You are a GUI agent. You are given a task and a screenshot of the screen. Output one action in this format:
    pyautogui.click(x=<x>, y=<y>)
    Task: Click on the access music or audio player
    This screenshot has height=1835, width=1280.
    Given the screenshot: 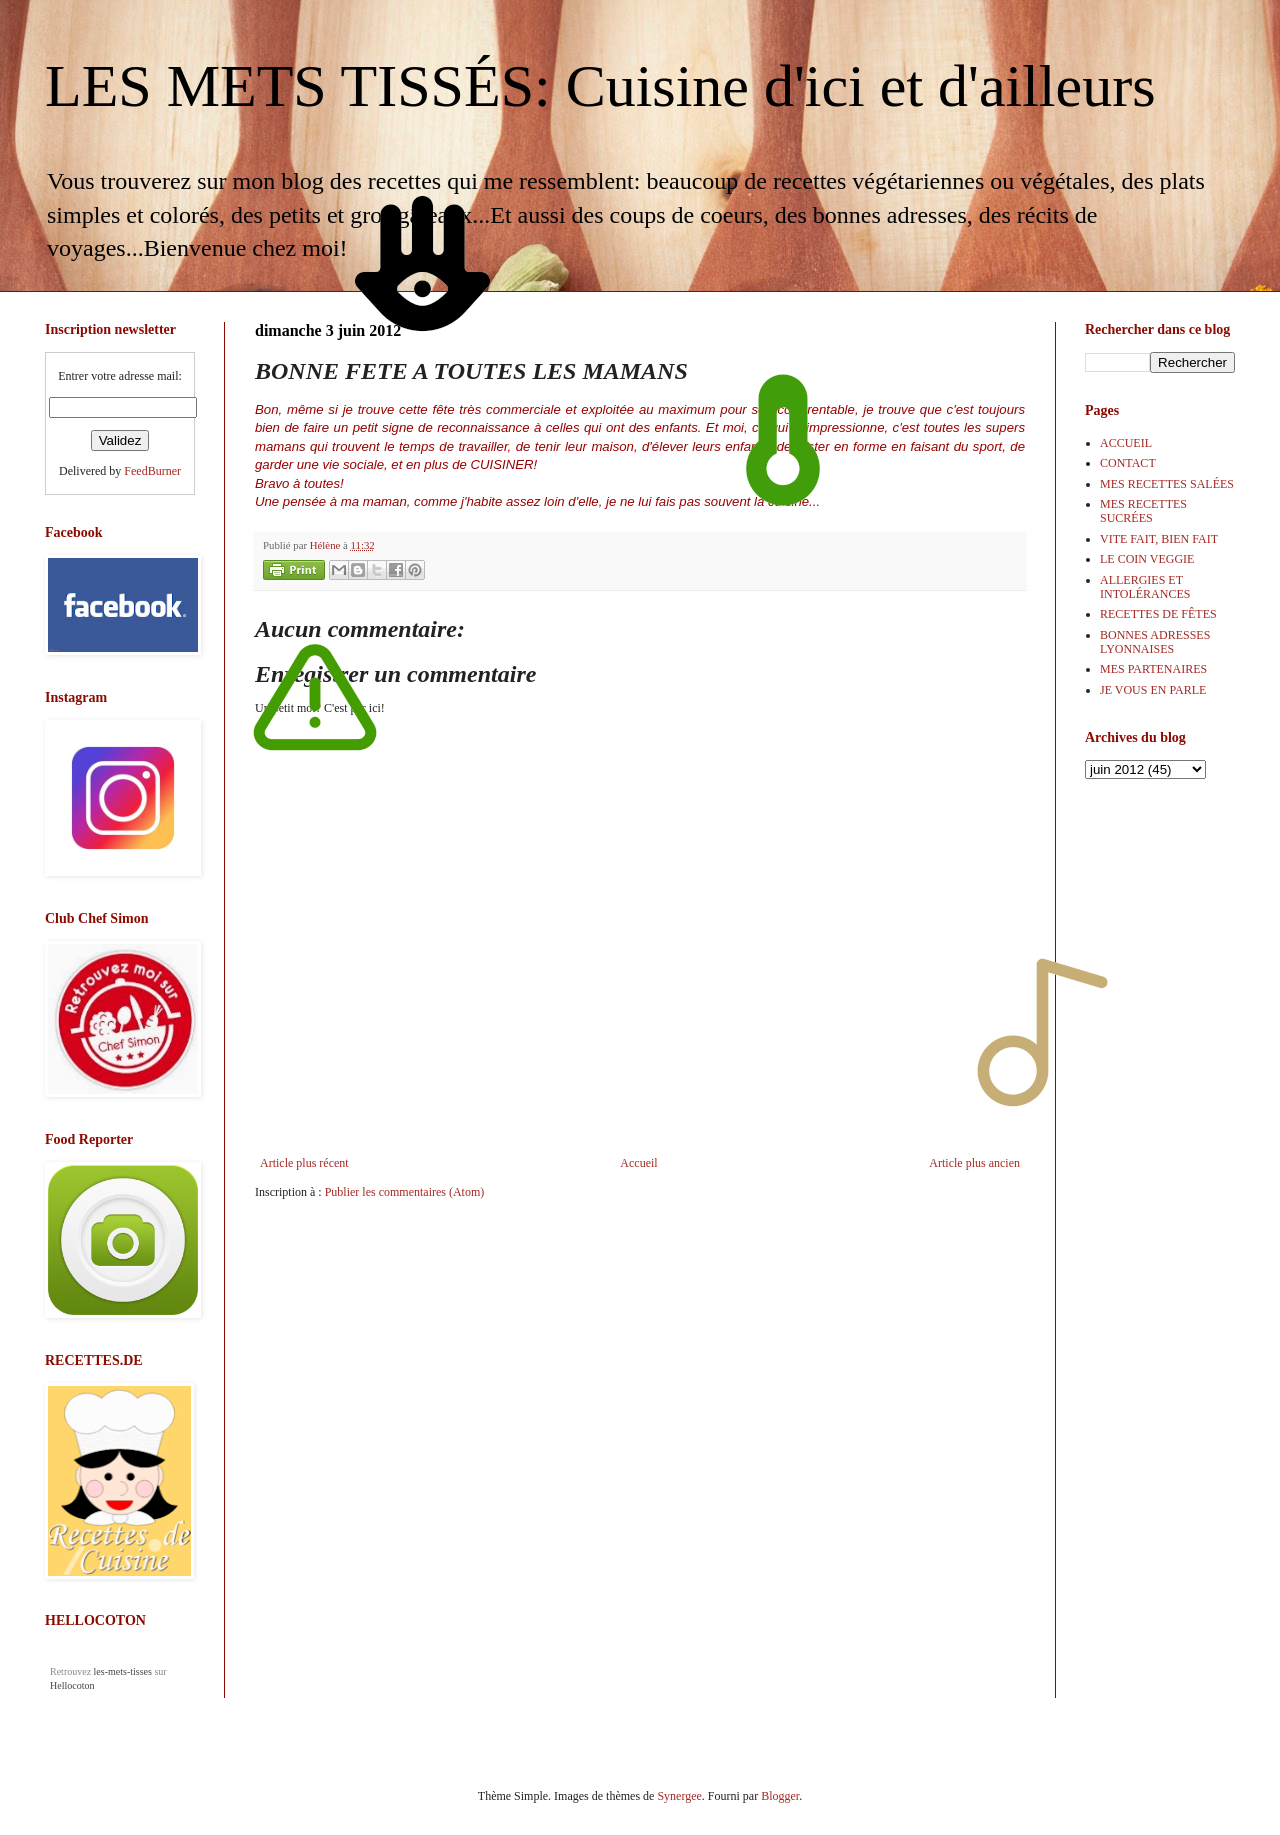 What is the action you would take?
    pyautogui.click(x=1042, y=1029)
    